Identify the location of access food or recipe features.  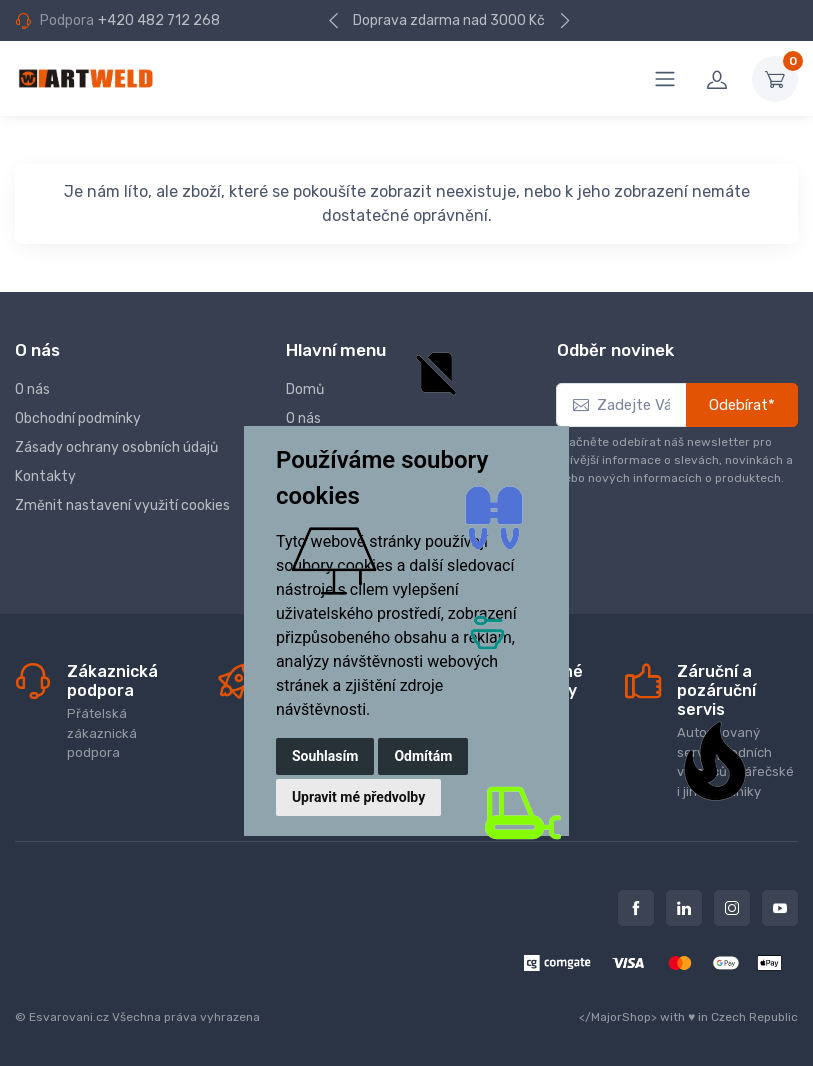
(487, 632).